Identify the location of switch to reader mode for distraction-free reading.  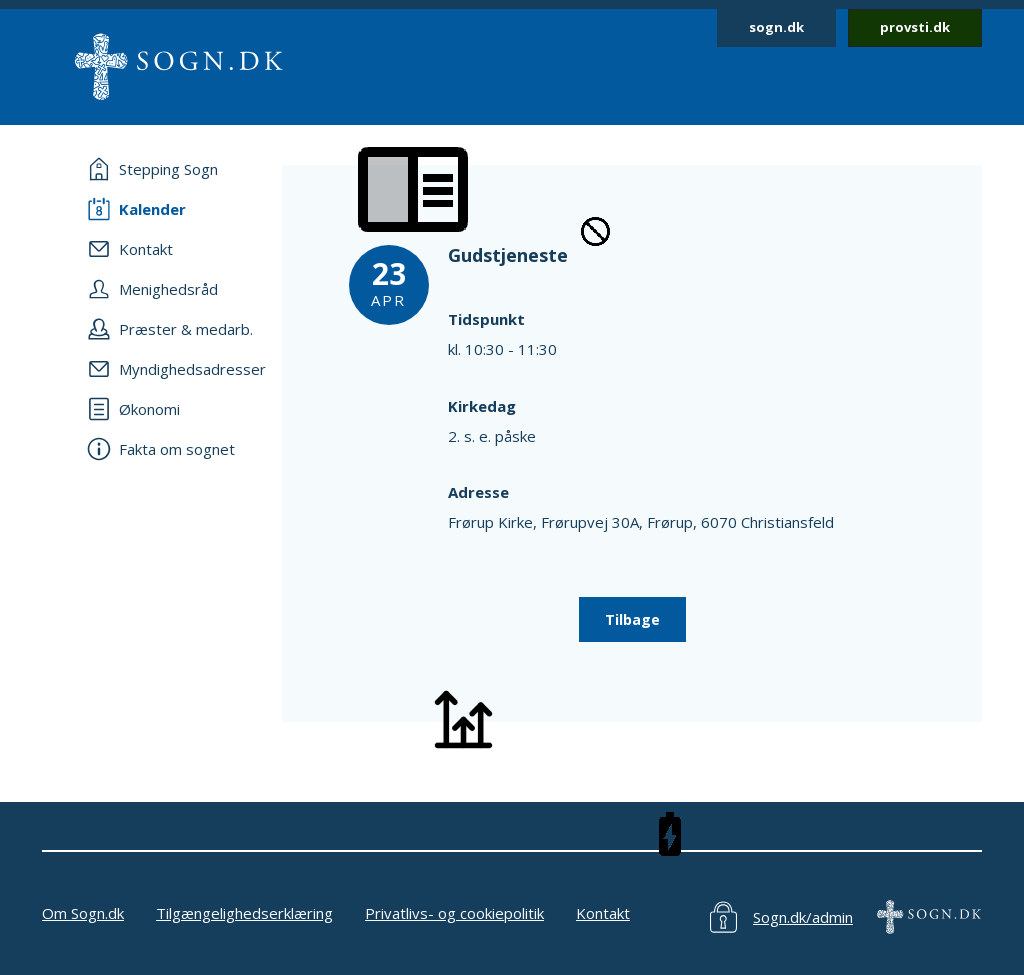
(413, 187).